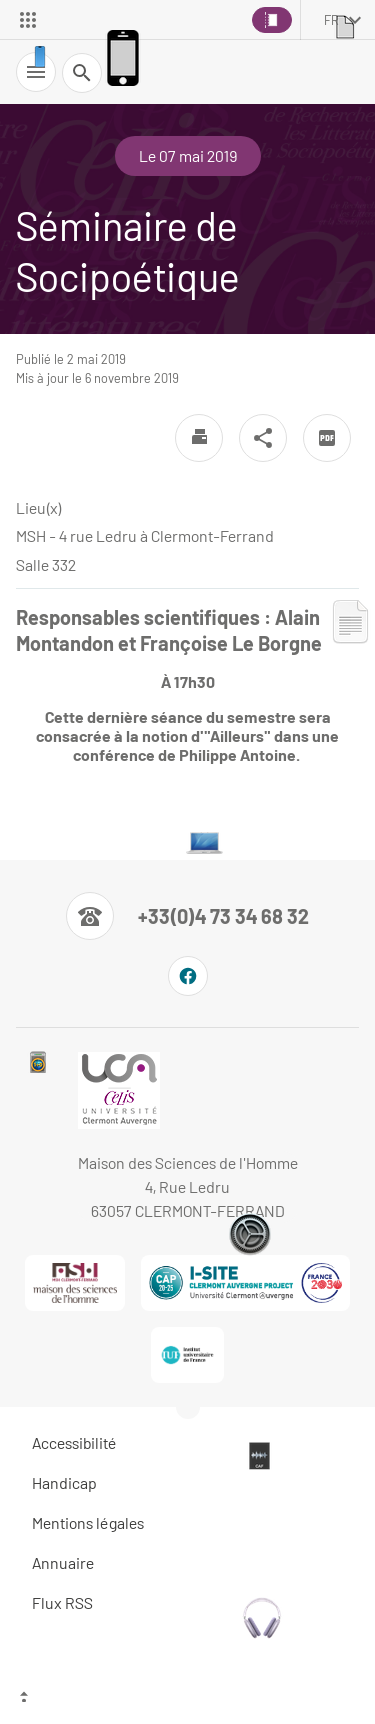 The height and width of the screenshot is (1724, 375). Describe the element at coordinates (123, 58) in the screenshot. I see `view connected iPhone device` at that location.